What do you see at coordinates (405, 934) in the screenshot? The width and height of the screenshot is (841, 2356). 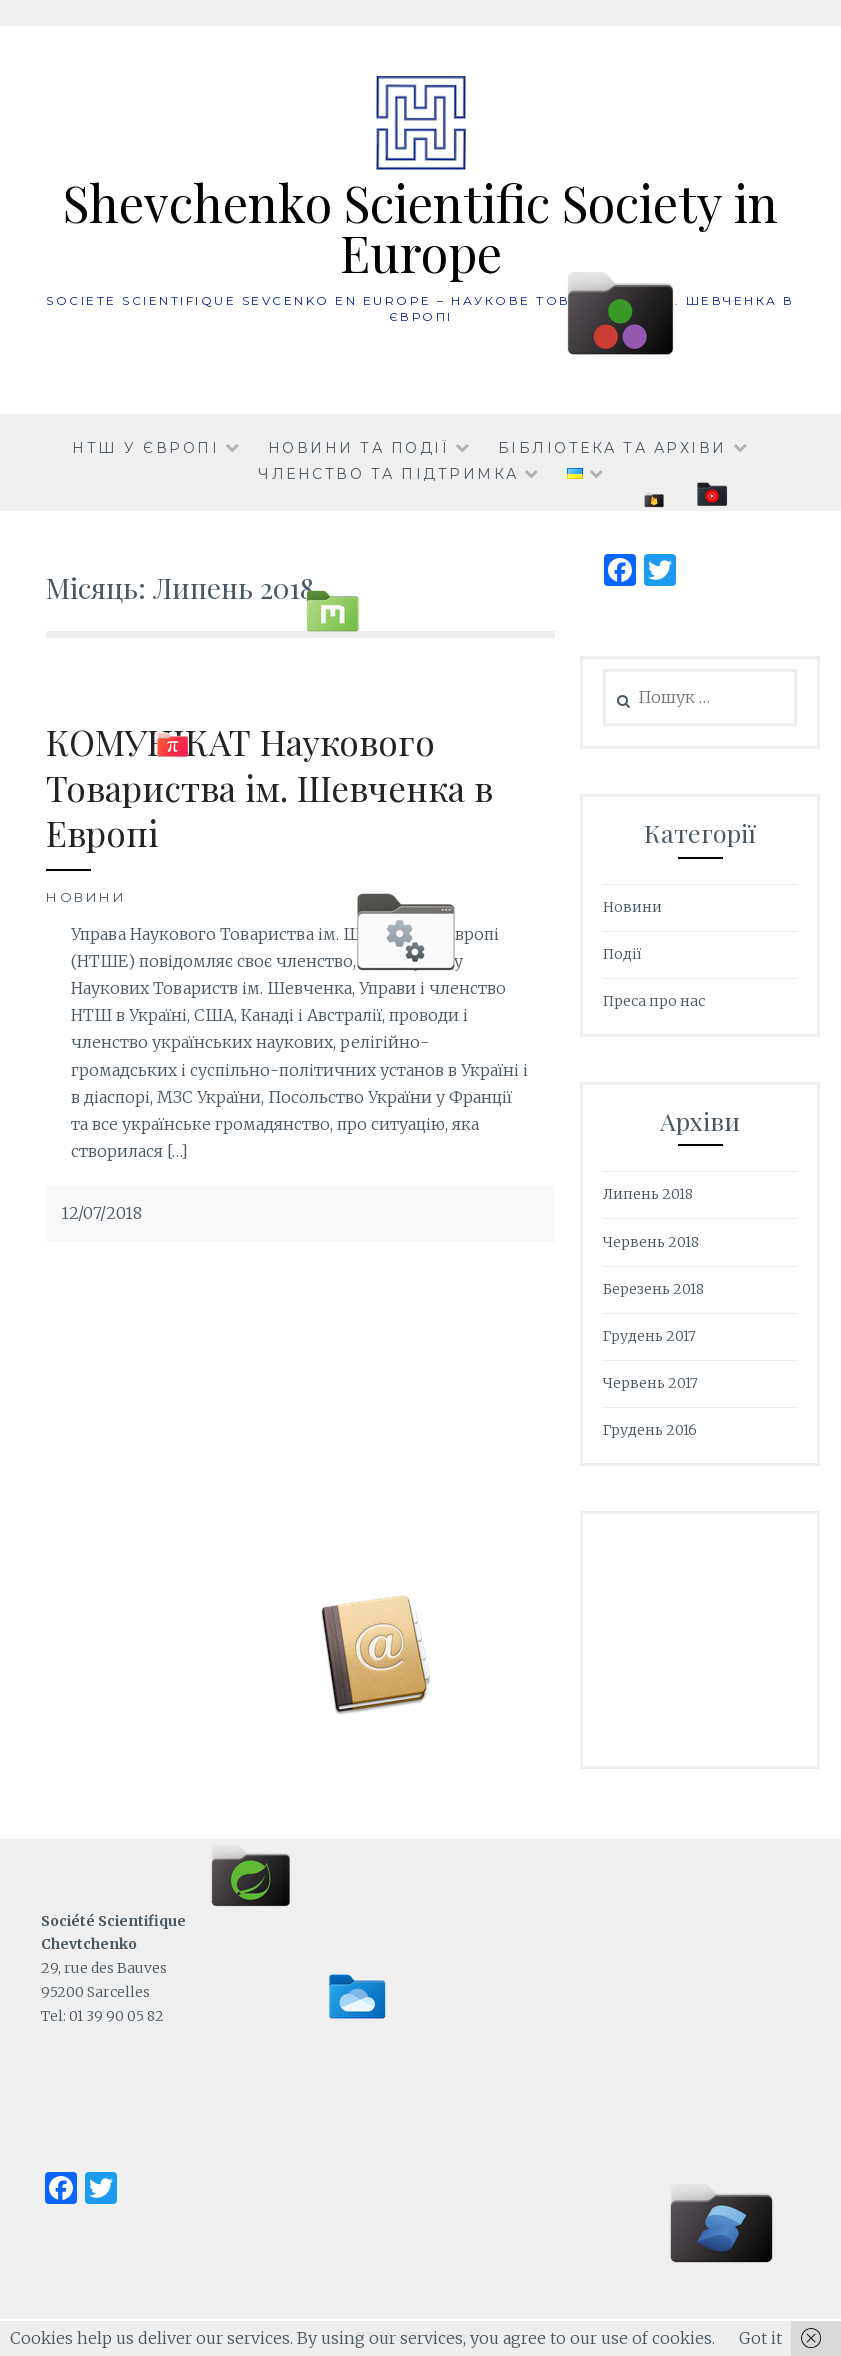 I see `folder containing batch files or scripts` at bounding box center [405, 934].